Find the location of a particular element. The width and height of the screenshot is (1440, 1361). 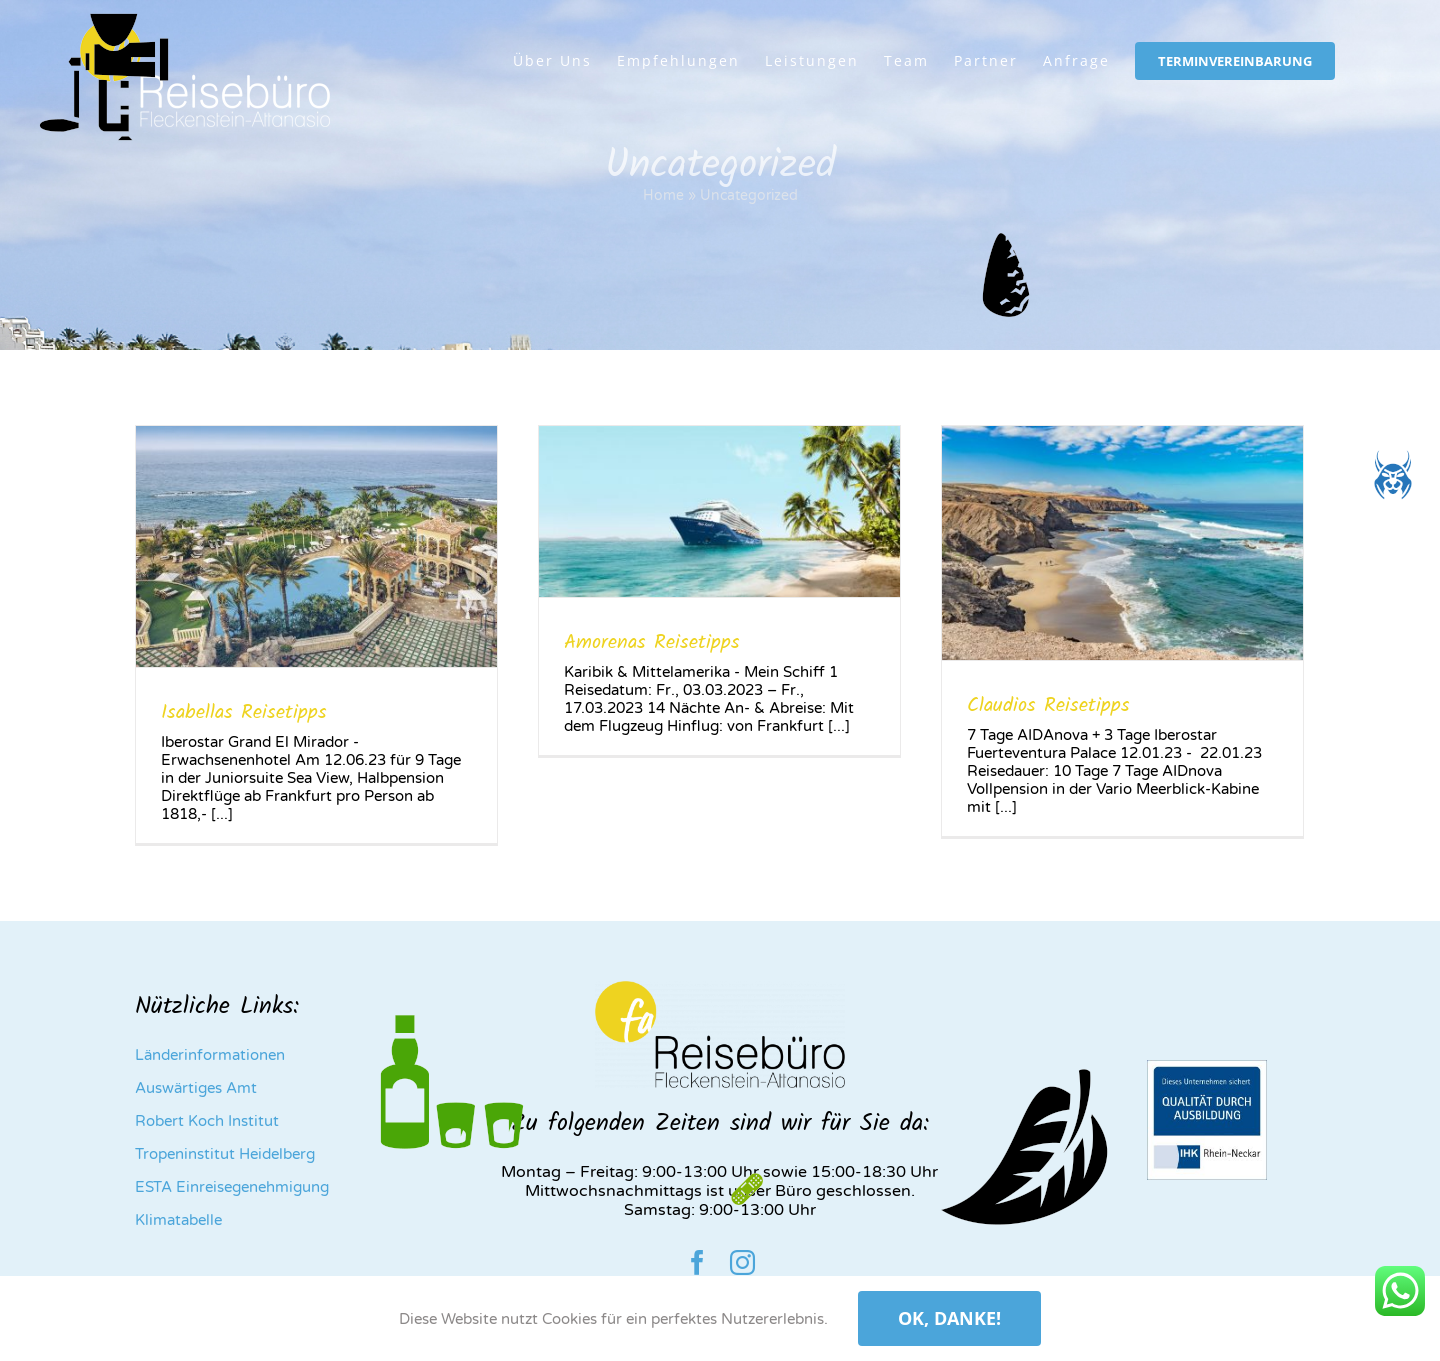

select lynx character or avatar is located at coordinates (1393, 475).